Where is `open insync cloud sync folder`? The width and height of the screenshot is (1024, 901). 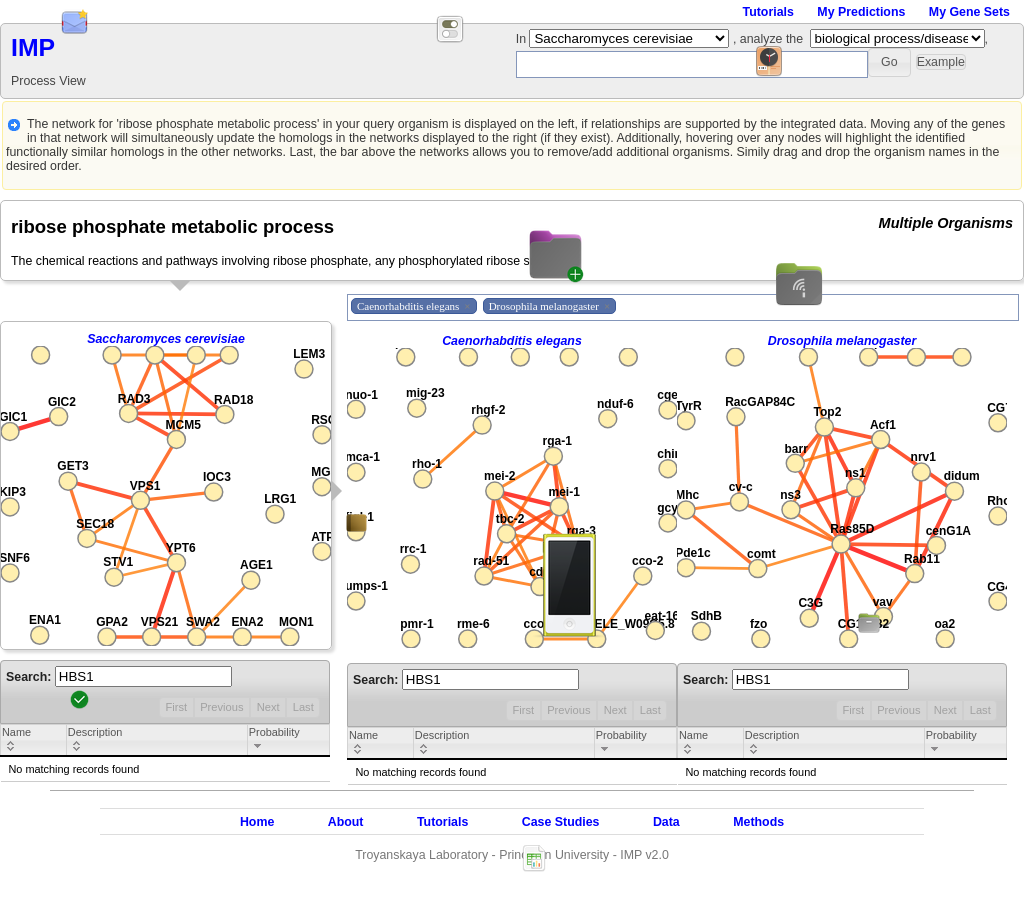 open insync cloud sync folder is located at coordinates (799, 284).